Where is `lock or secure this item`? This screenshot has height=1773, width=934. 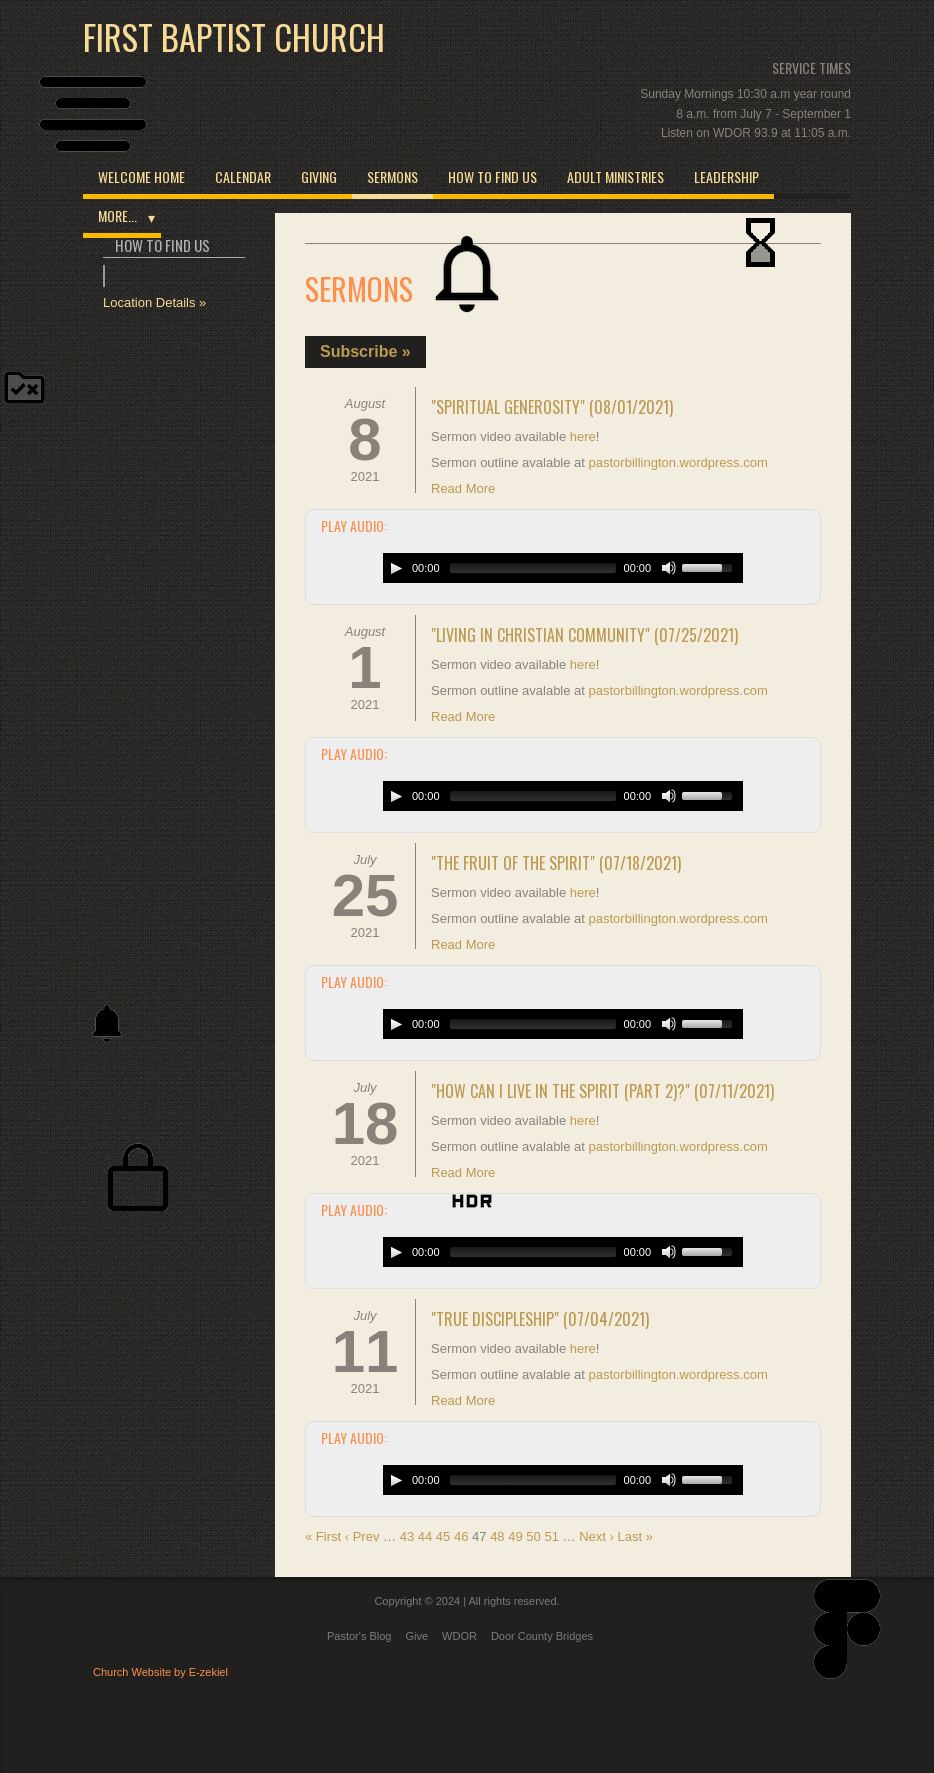
lock or secure this item is located at coordinates (138, 1181).